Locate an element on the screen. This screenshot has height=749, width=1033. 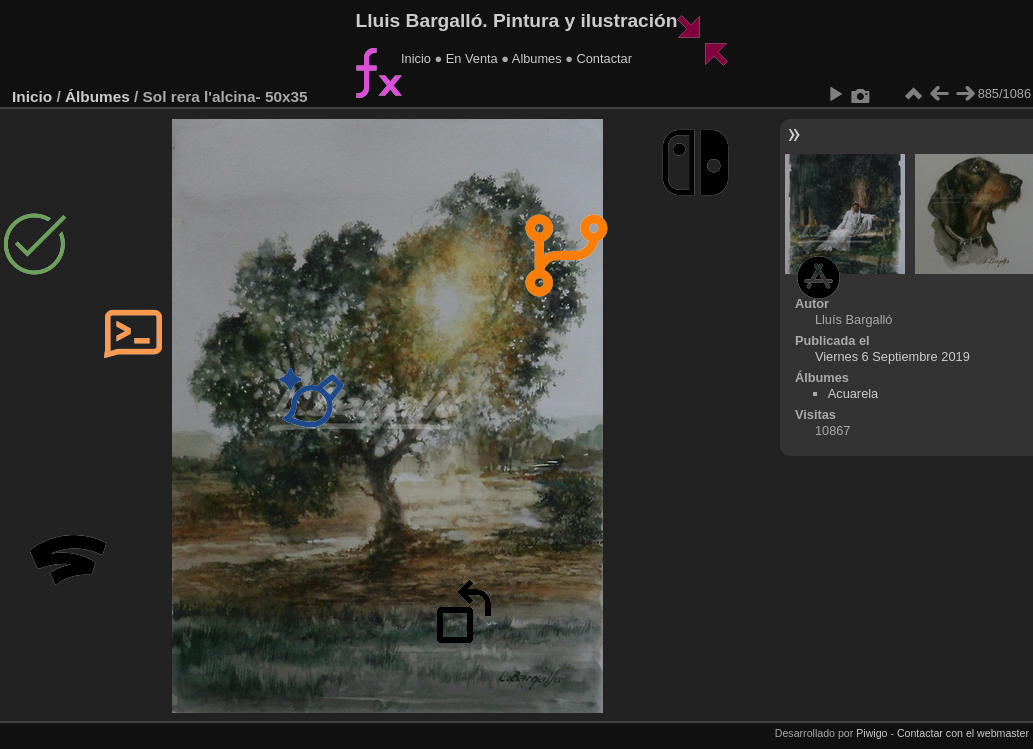
cachet status page logo is located at coordinates (35, 244).